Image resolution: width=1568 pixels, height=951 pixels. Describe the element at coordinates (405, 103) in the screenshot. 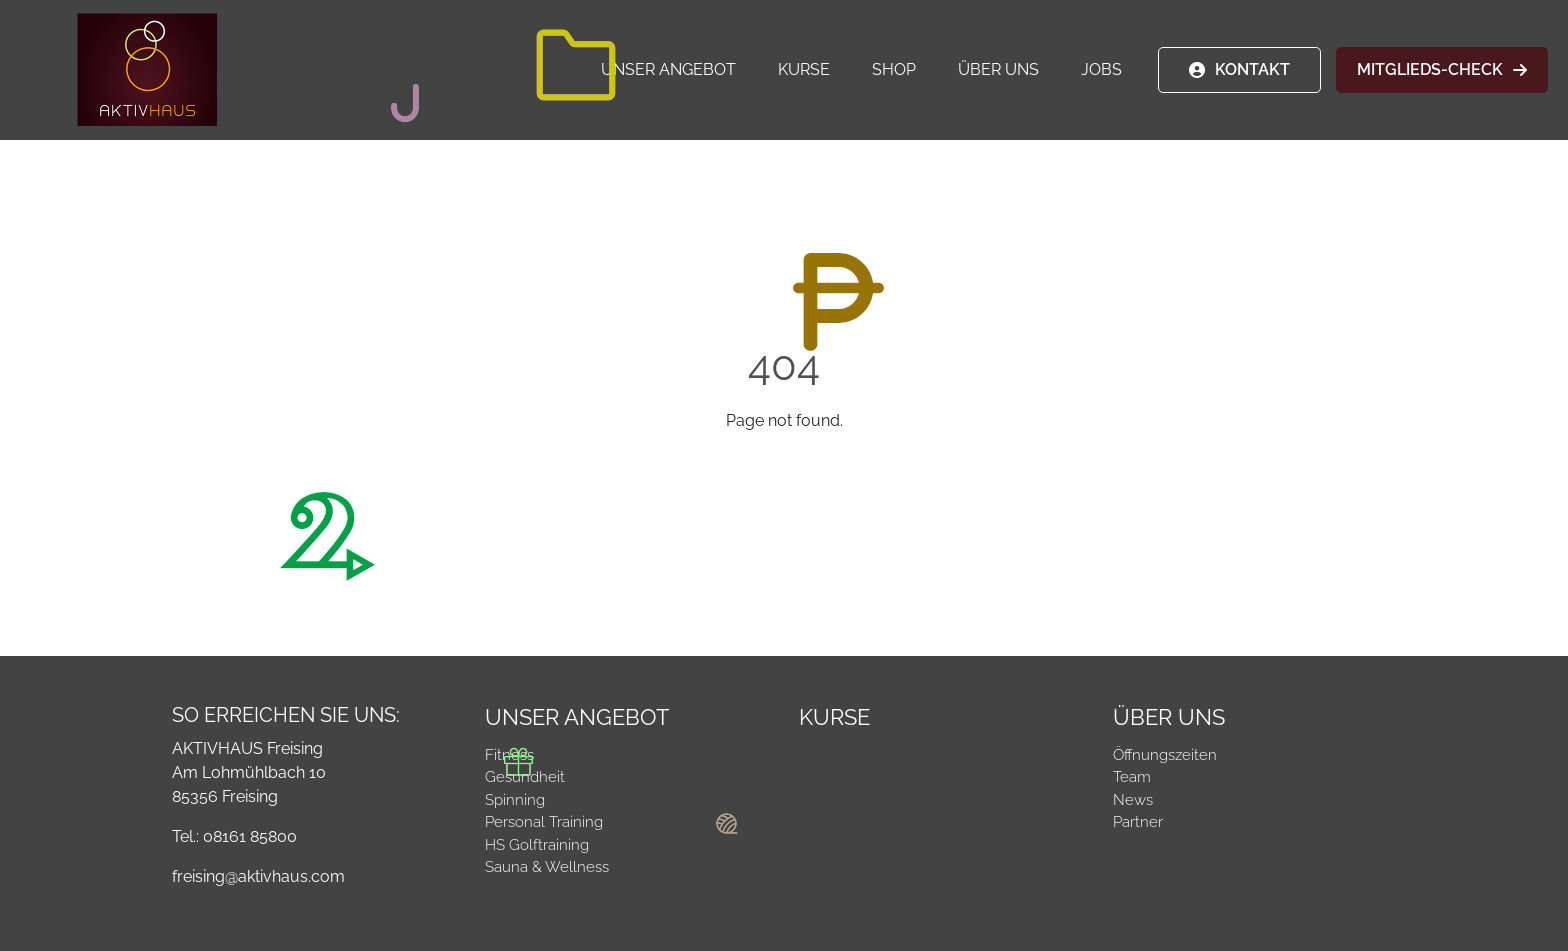

I see `the letter J text element or keyboard shortcut indicator` at that location.